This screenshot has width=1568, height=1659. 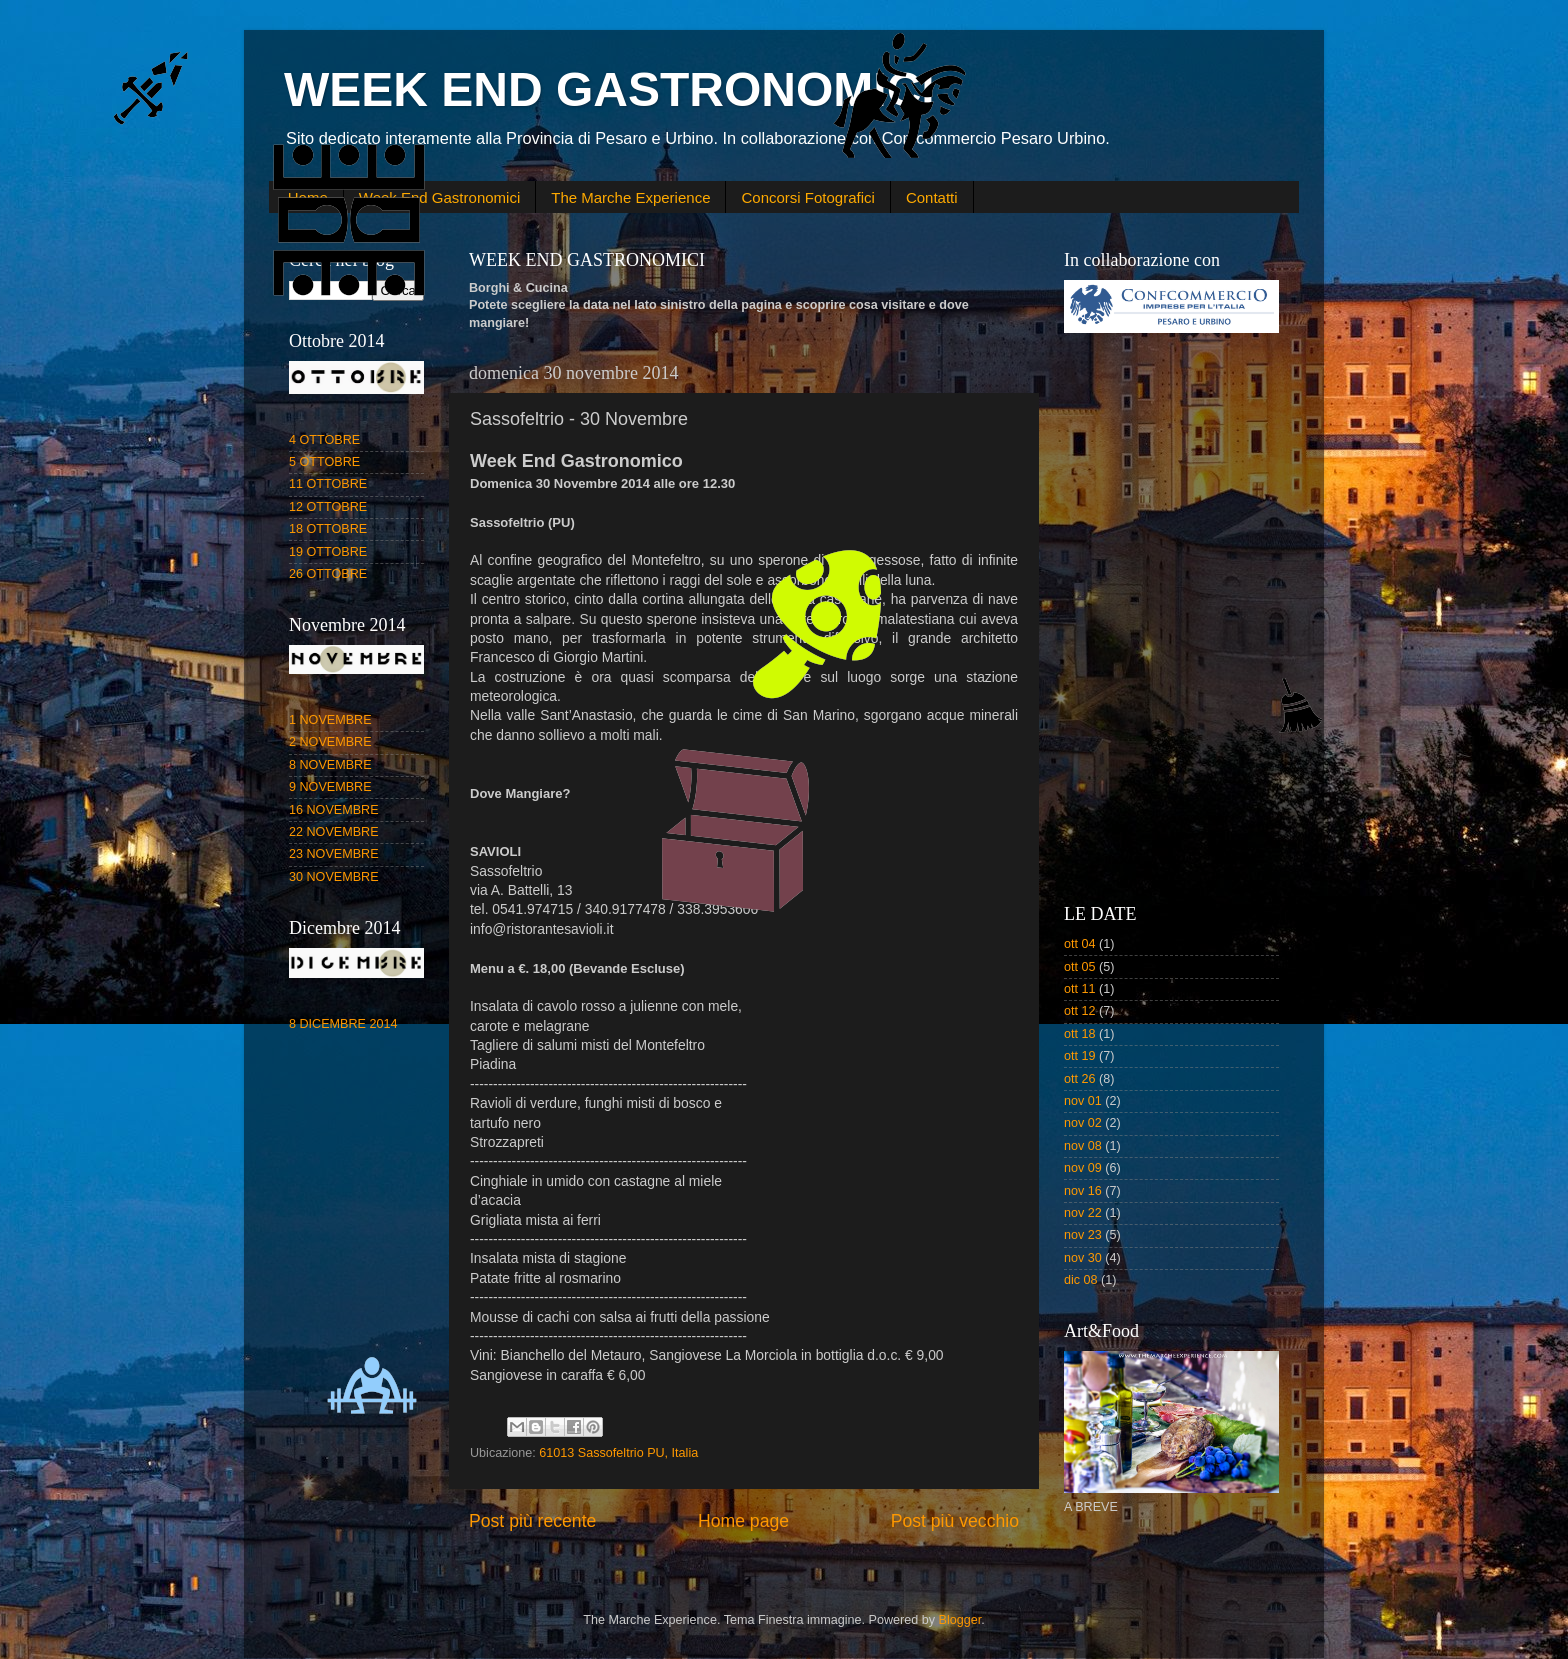 I want to click on indicates a broken or destroyed weapon, so click(x=150, y=89).